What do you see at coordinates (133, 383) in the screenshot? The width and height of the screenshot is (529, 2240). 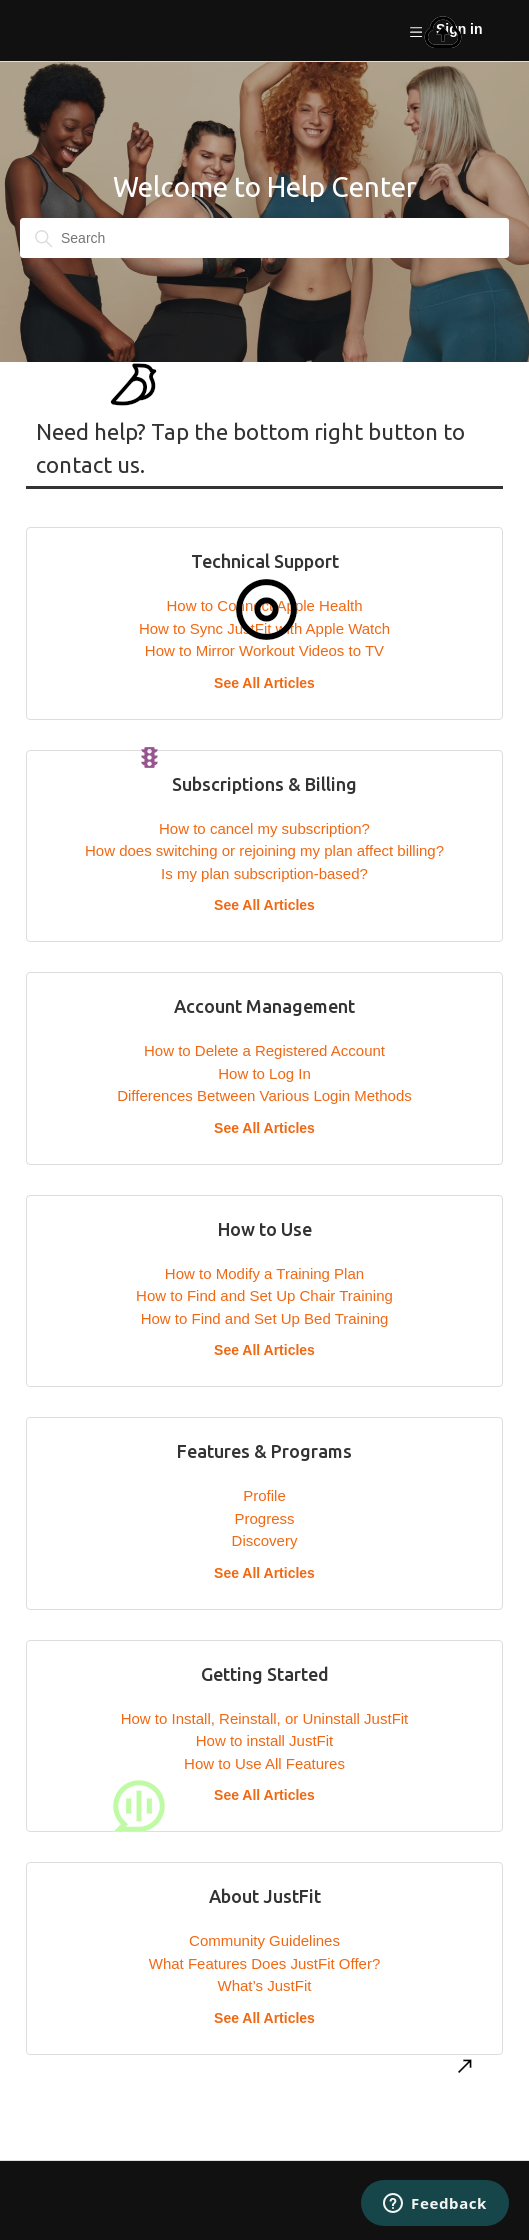 I see `open yuque documentation platform` at bounding box center [133, 383].